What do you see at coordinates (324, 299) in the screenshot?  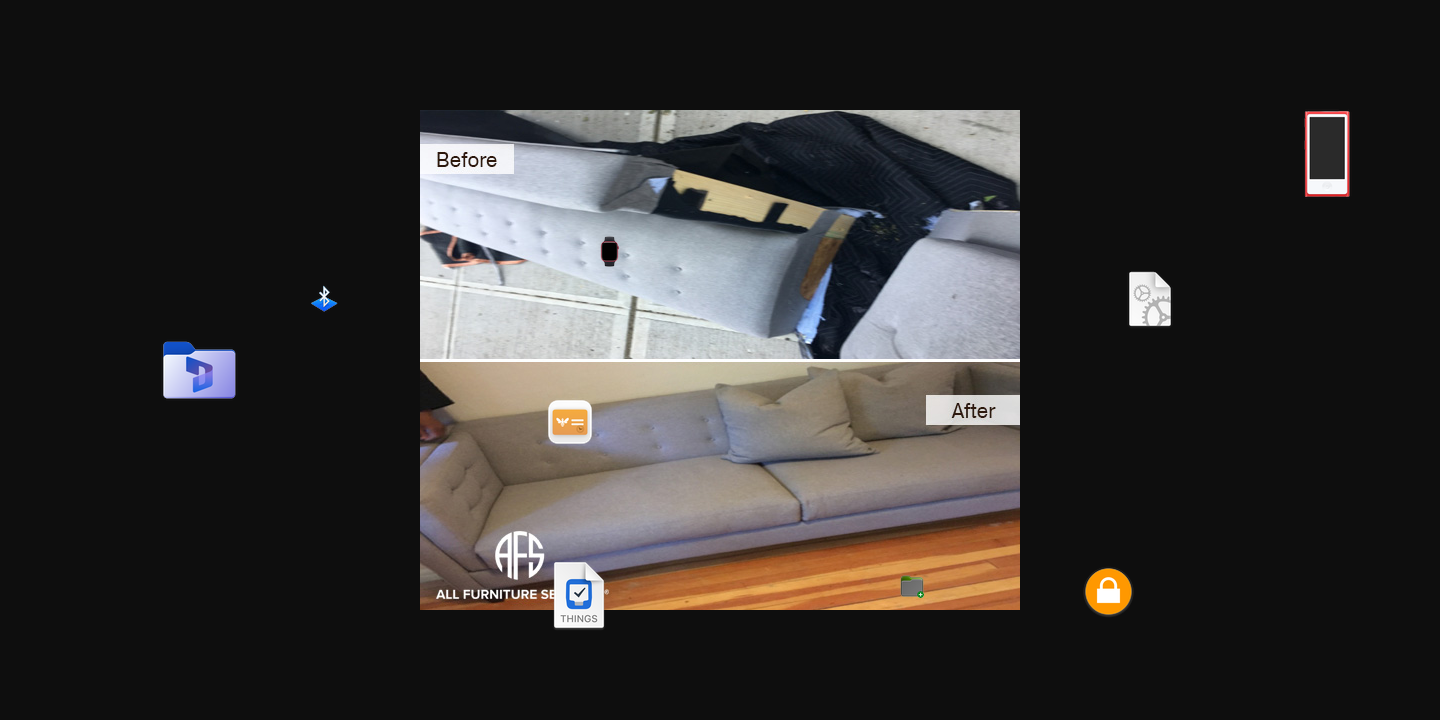 I see `open bluetooth file exchange utility` at bounding box center [324, 299].